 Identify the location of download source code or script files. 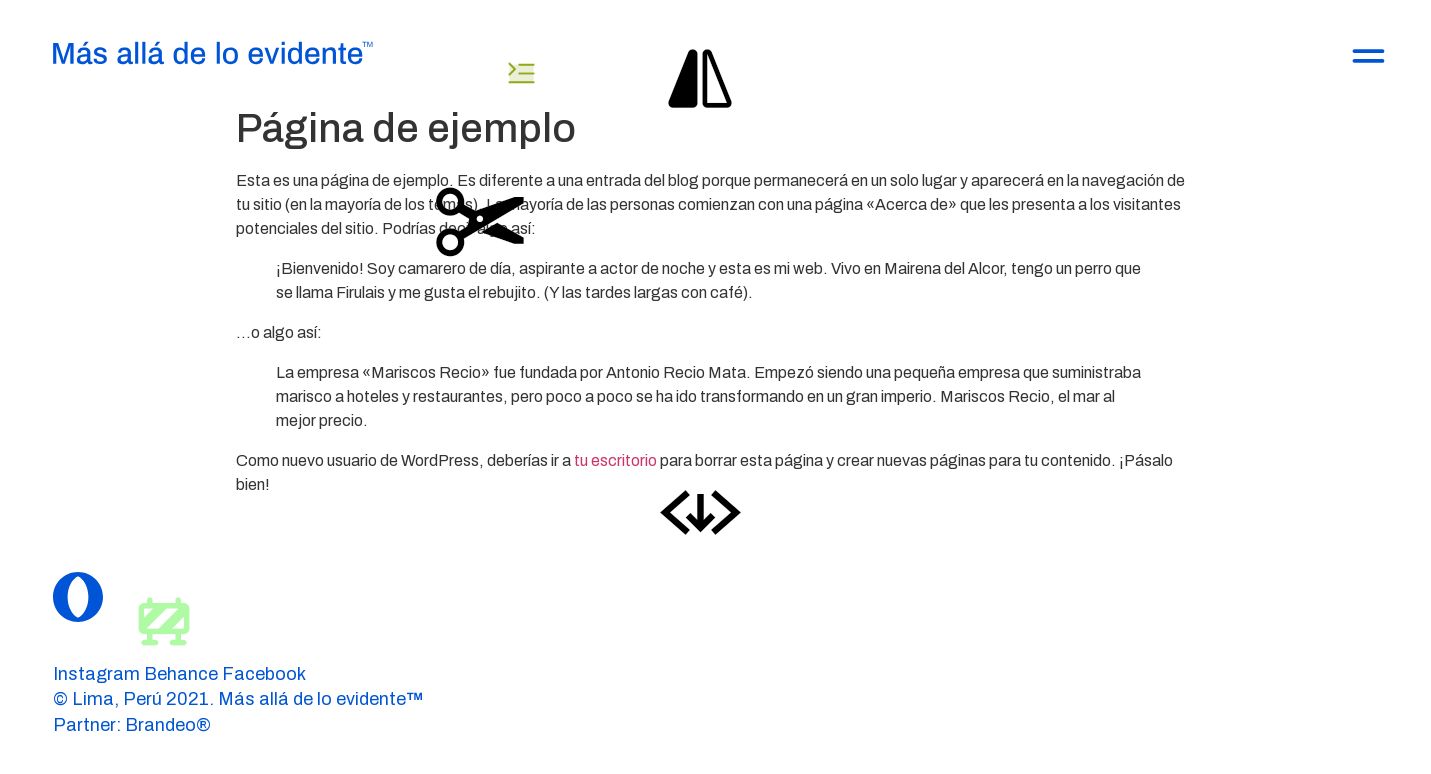
(700, 512).